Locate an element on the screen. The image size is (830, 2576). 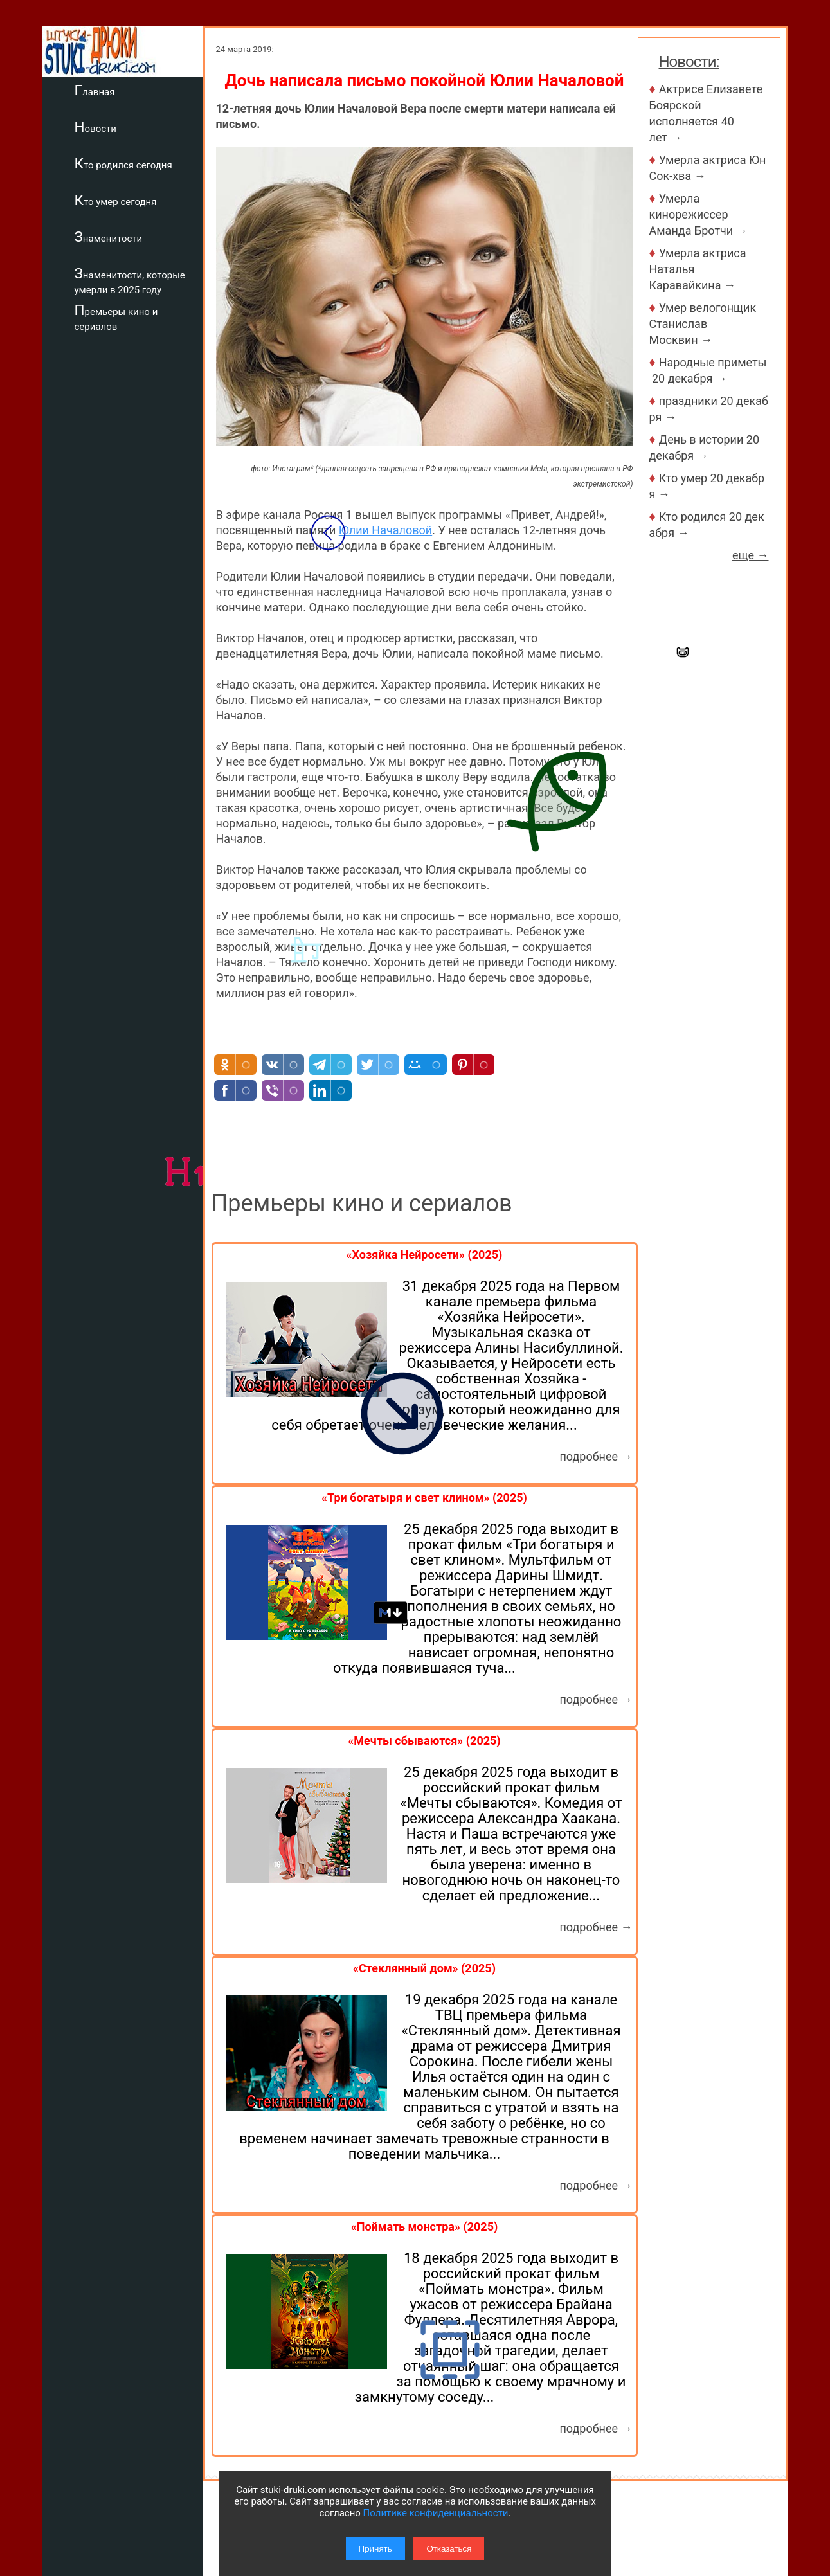
select all items in the current view is located at coordinates (450, 2350).